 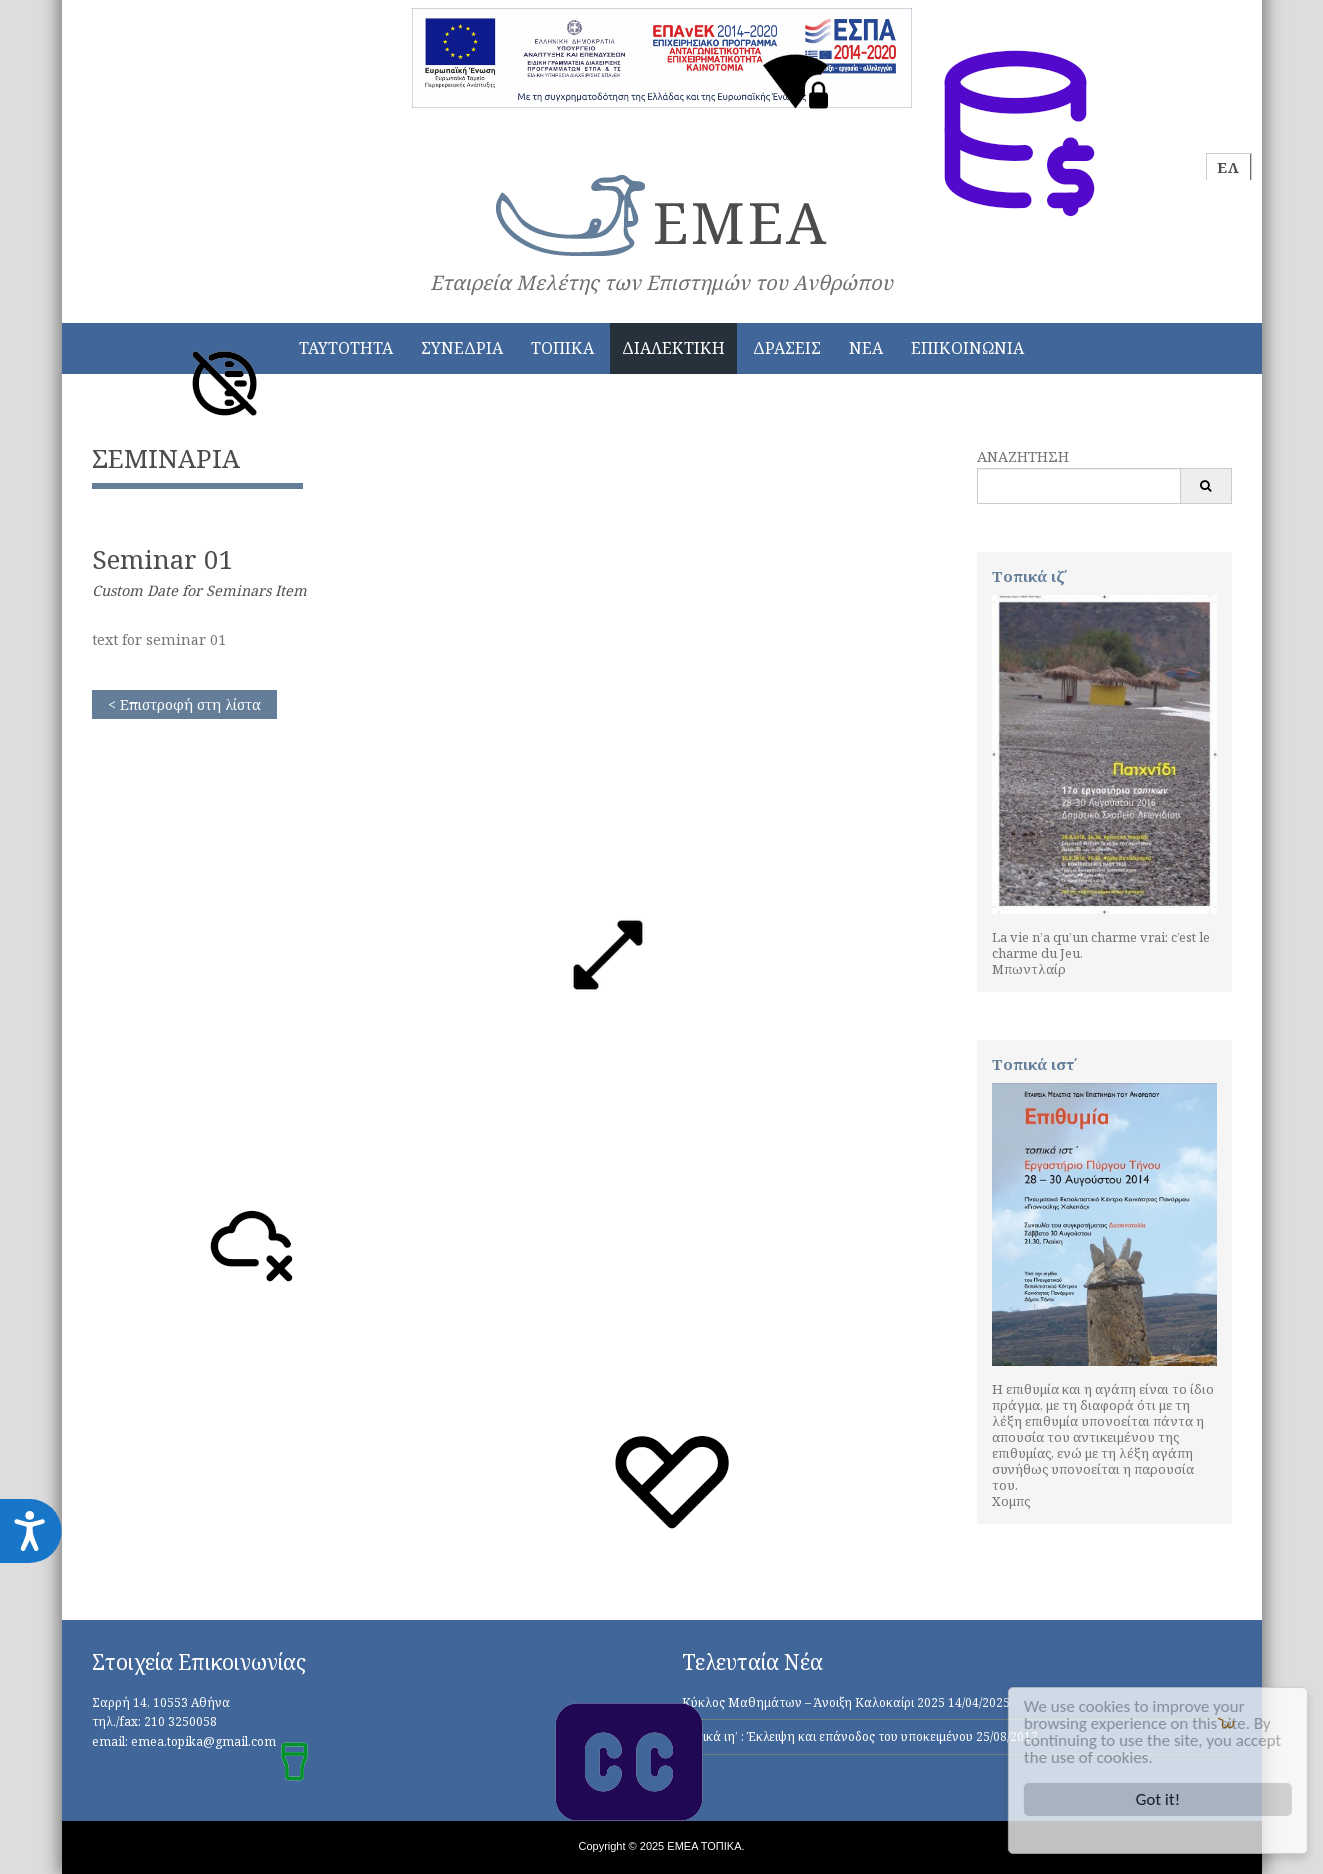 What do you see at coordinates (224, 383) in the screenshot?
I see `disable shadow effects` at bounding box center [224, 383].